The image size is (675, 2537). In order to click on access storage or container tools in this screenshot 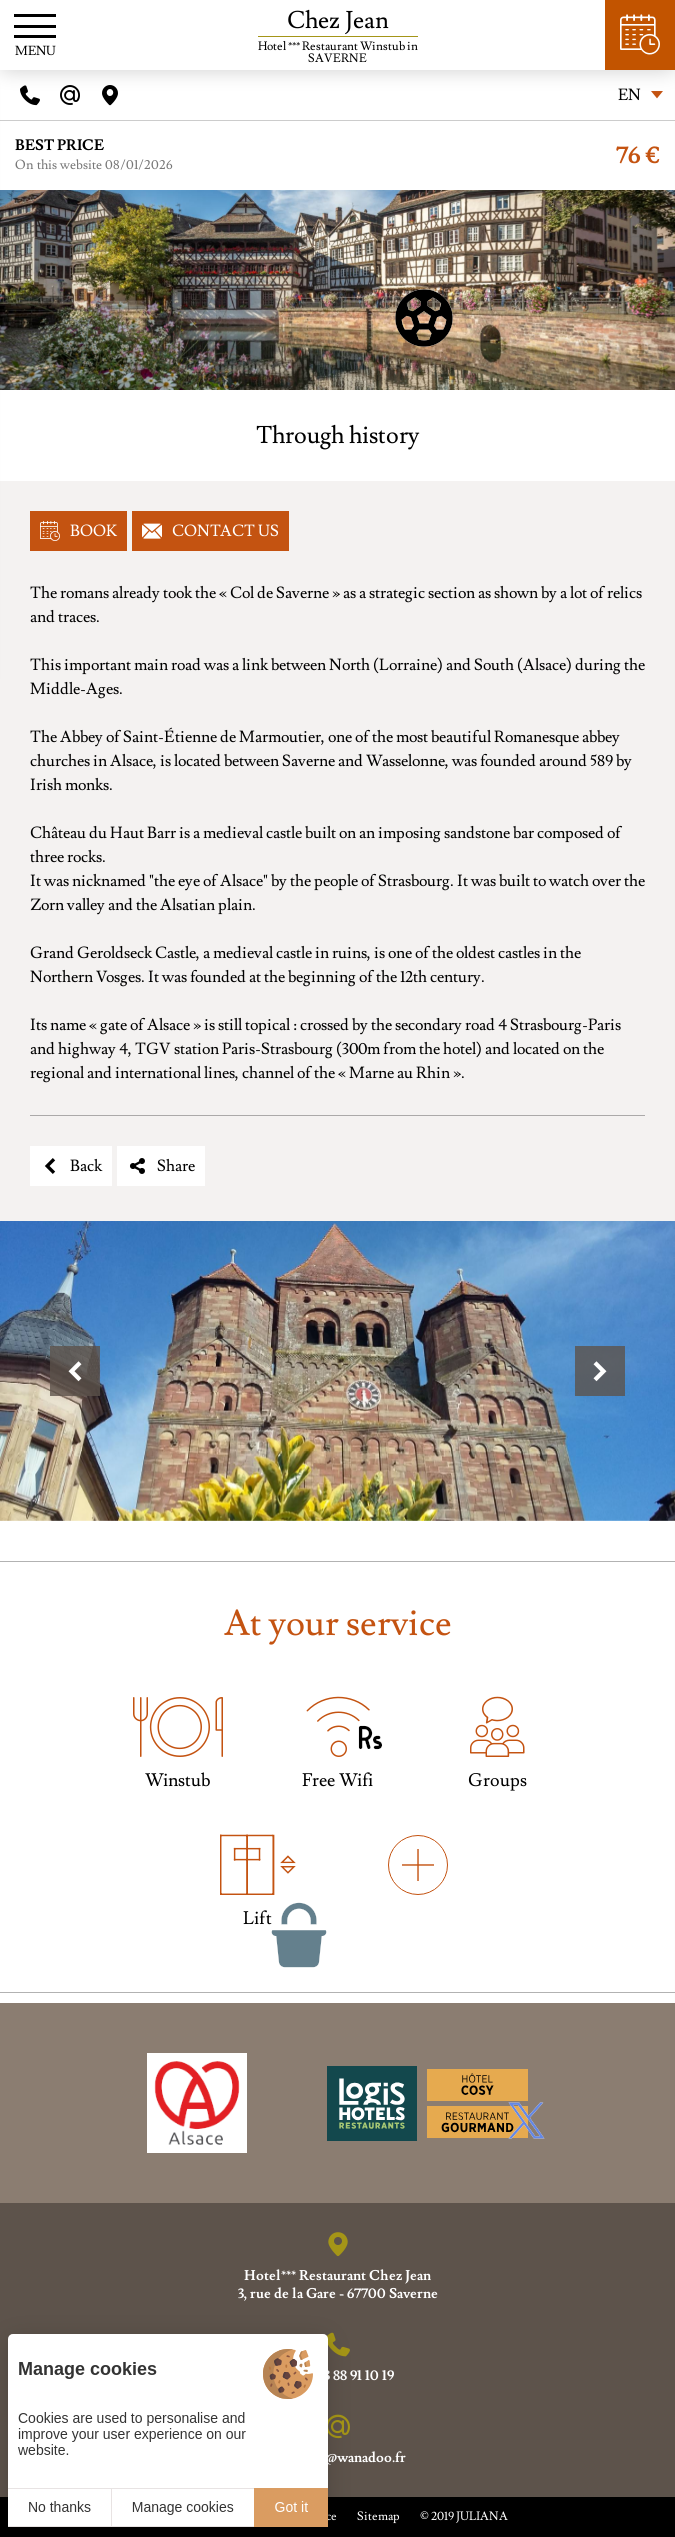, I will do `click(299, 1936)`.